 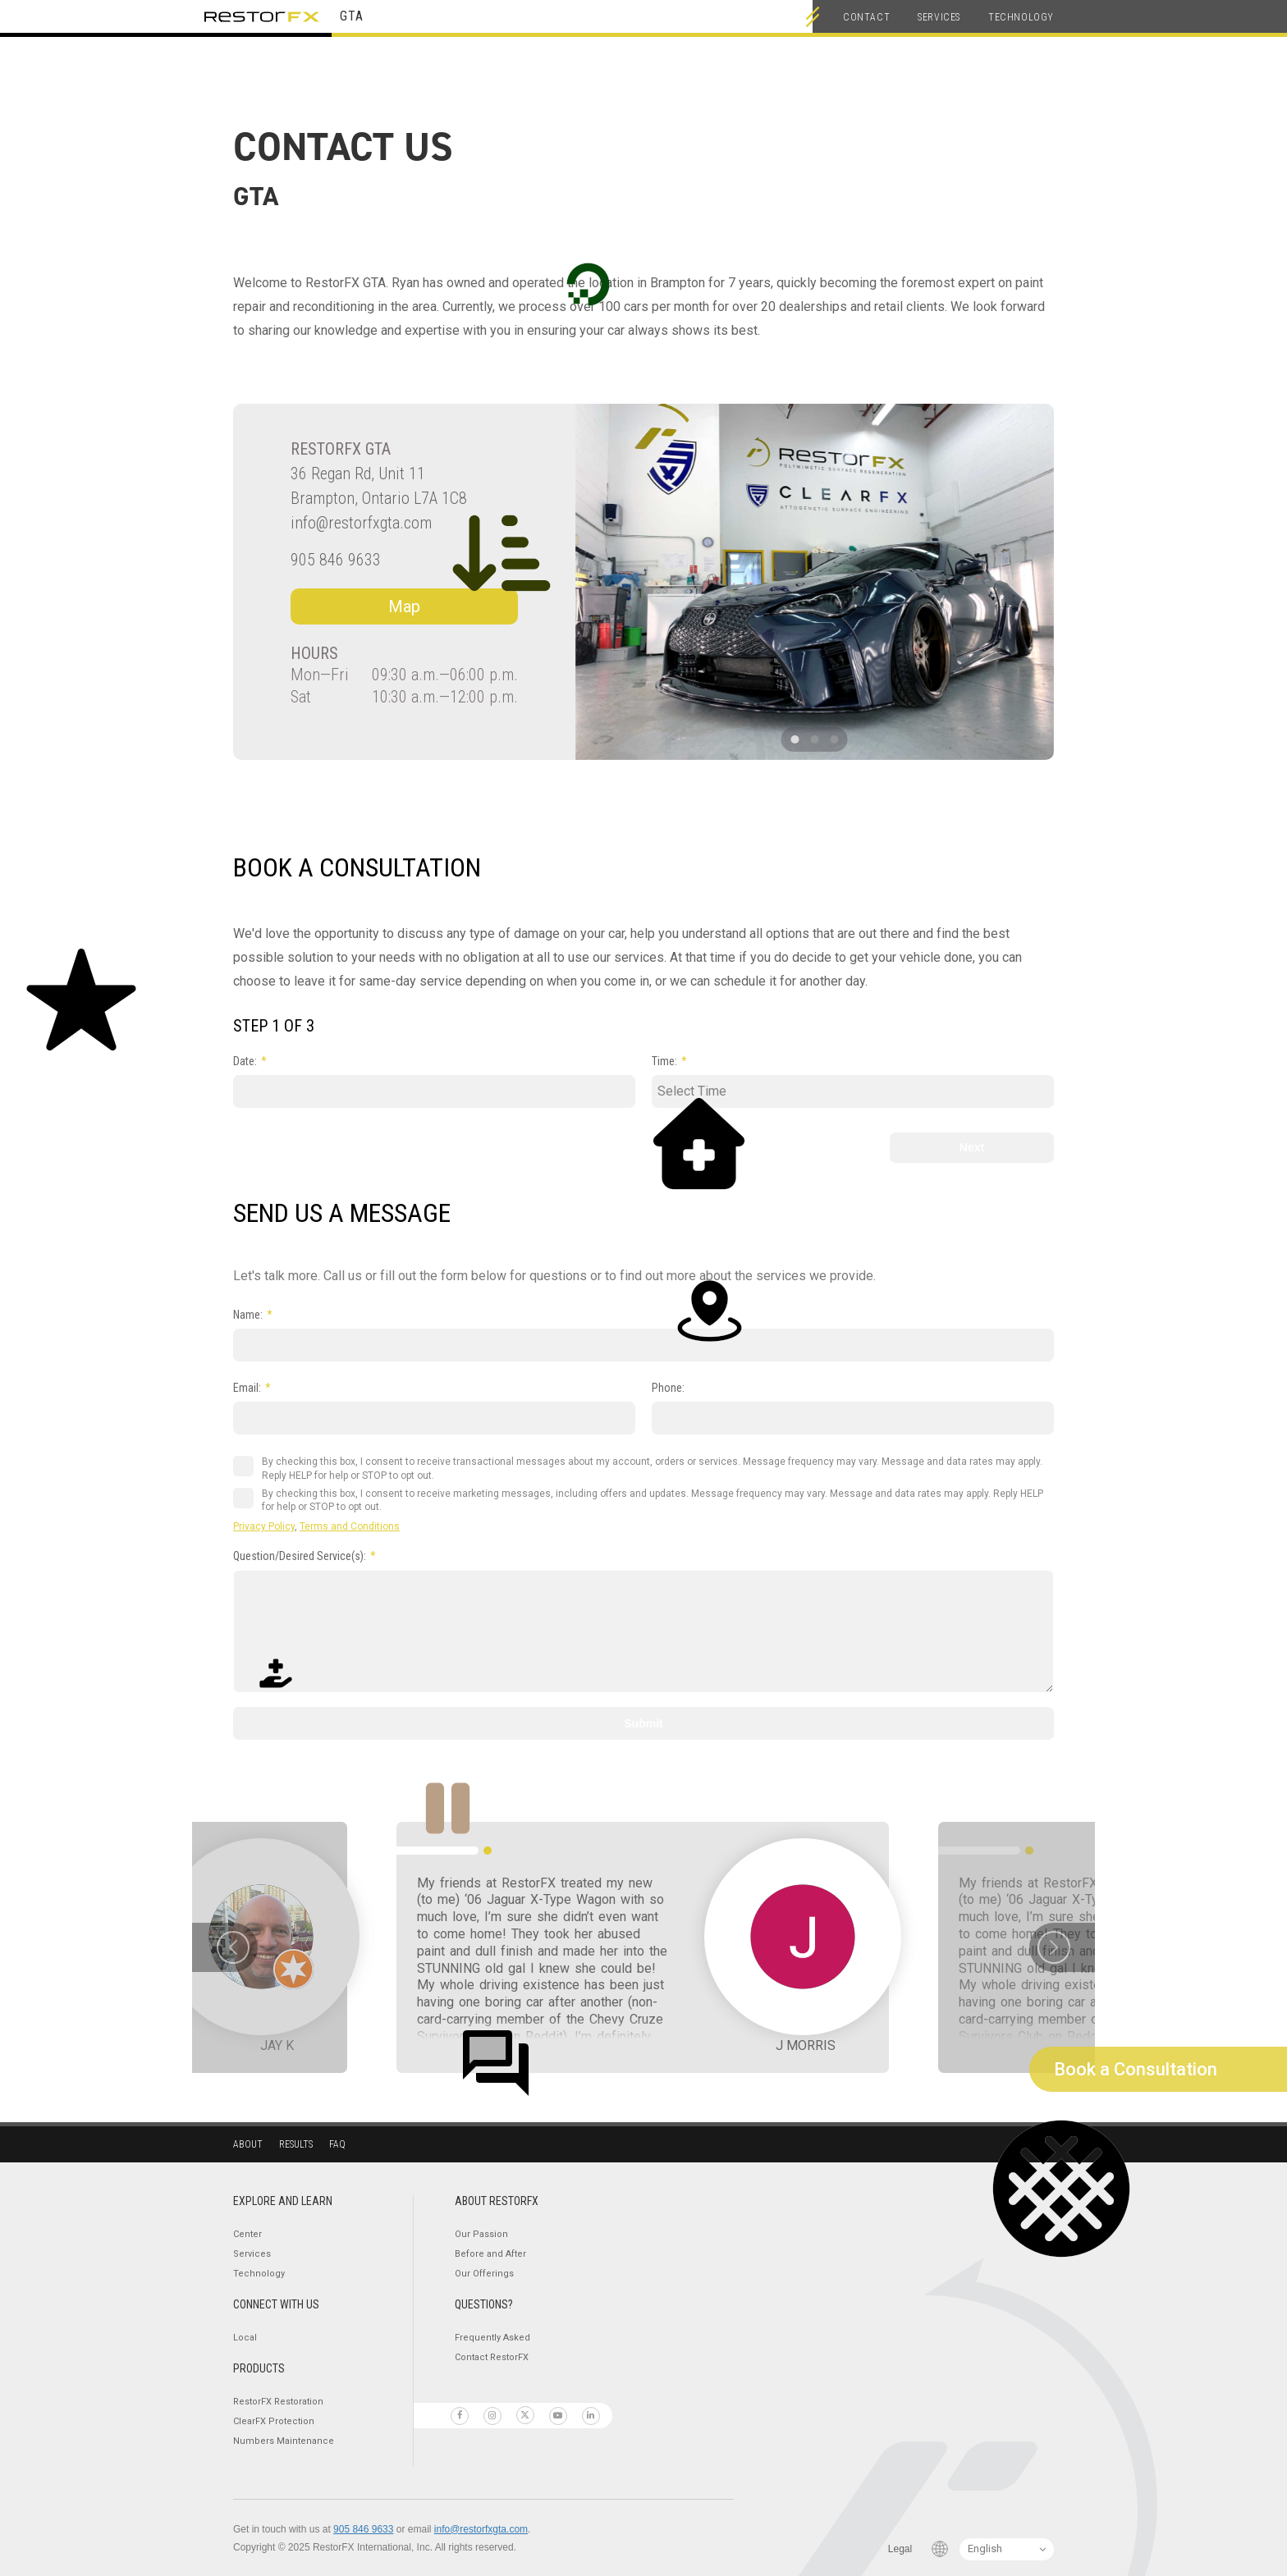 I want to click on view location area or zone on map, so click(x=709, y=1311).